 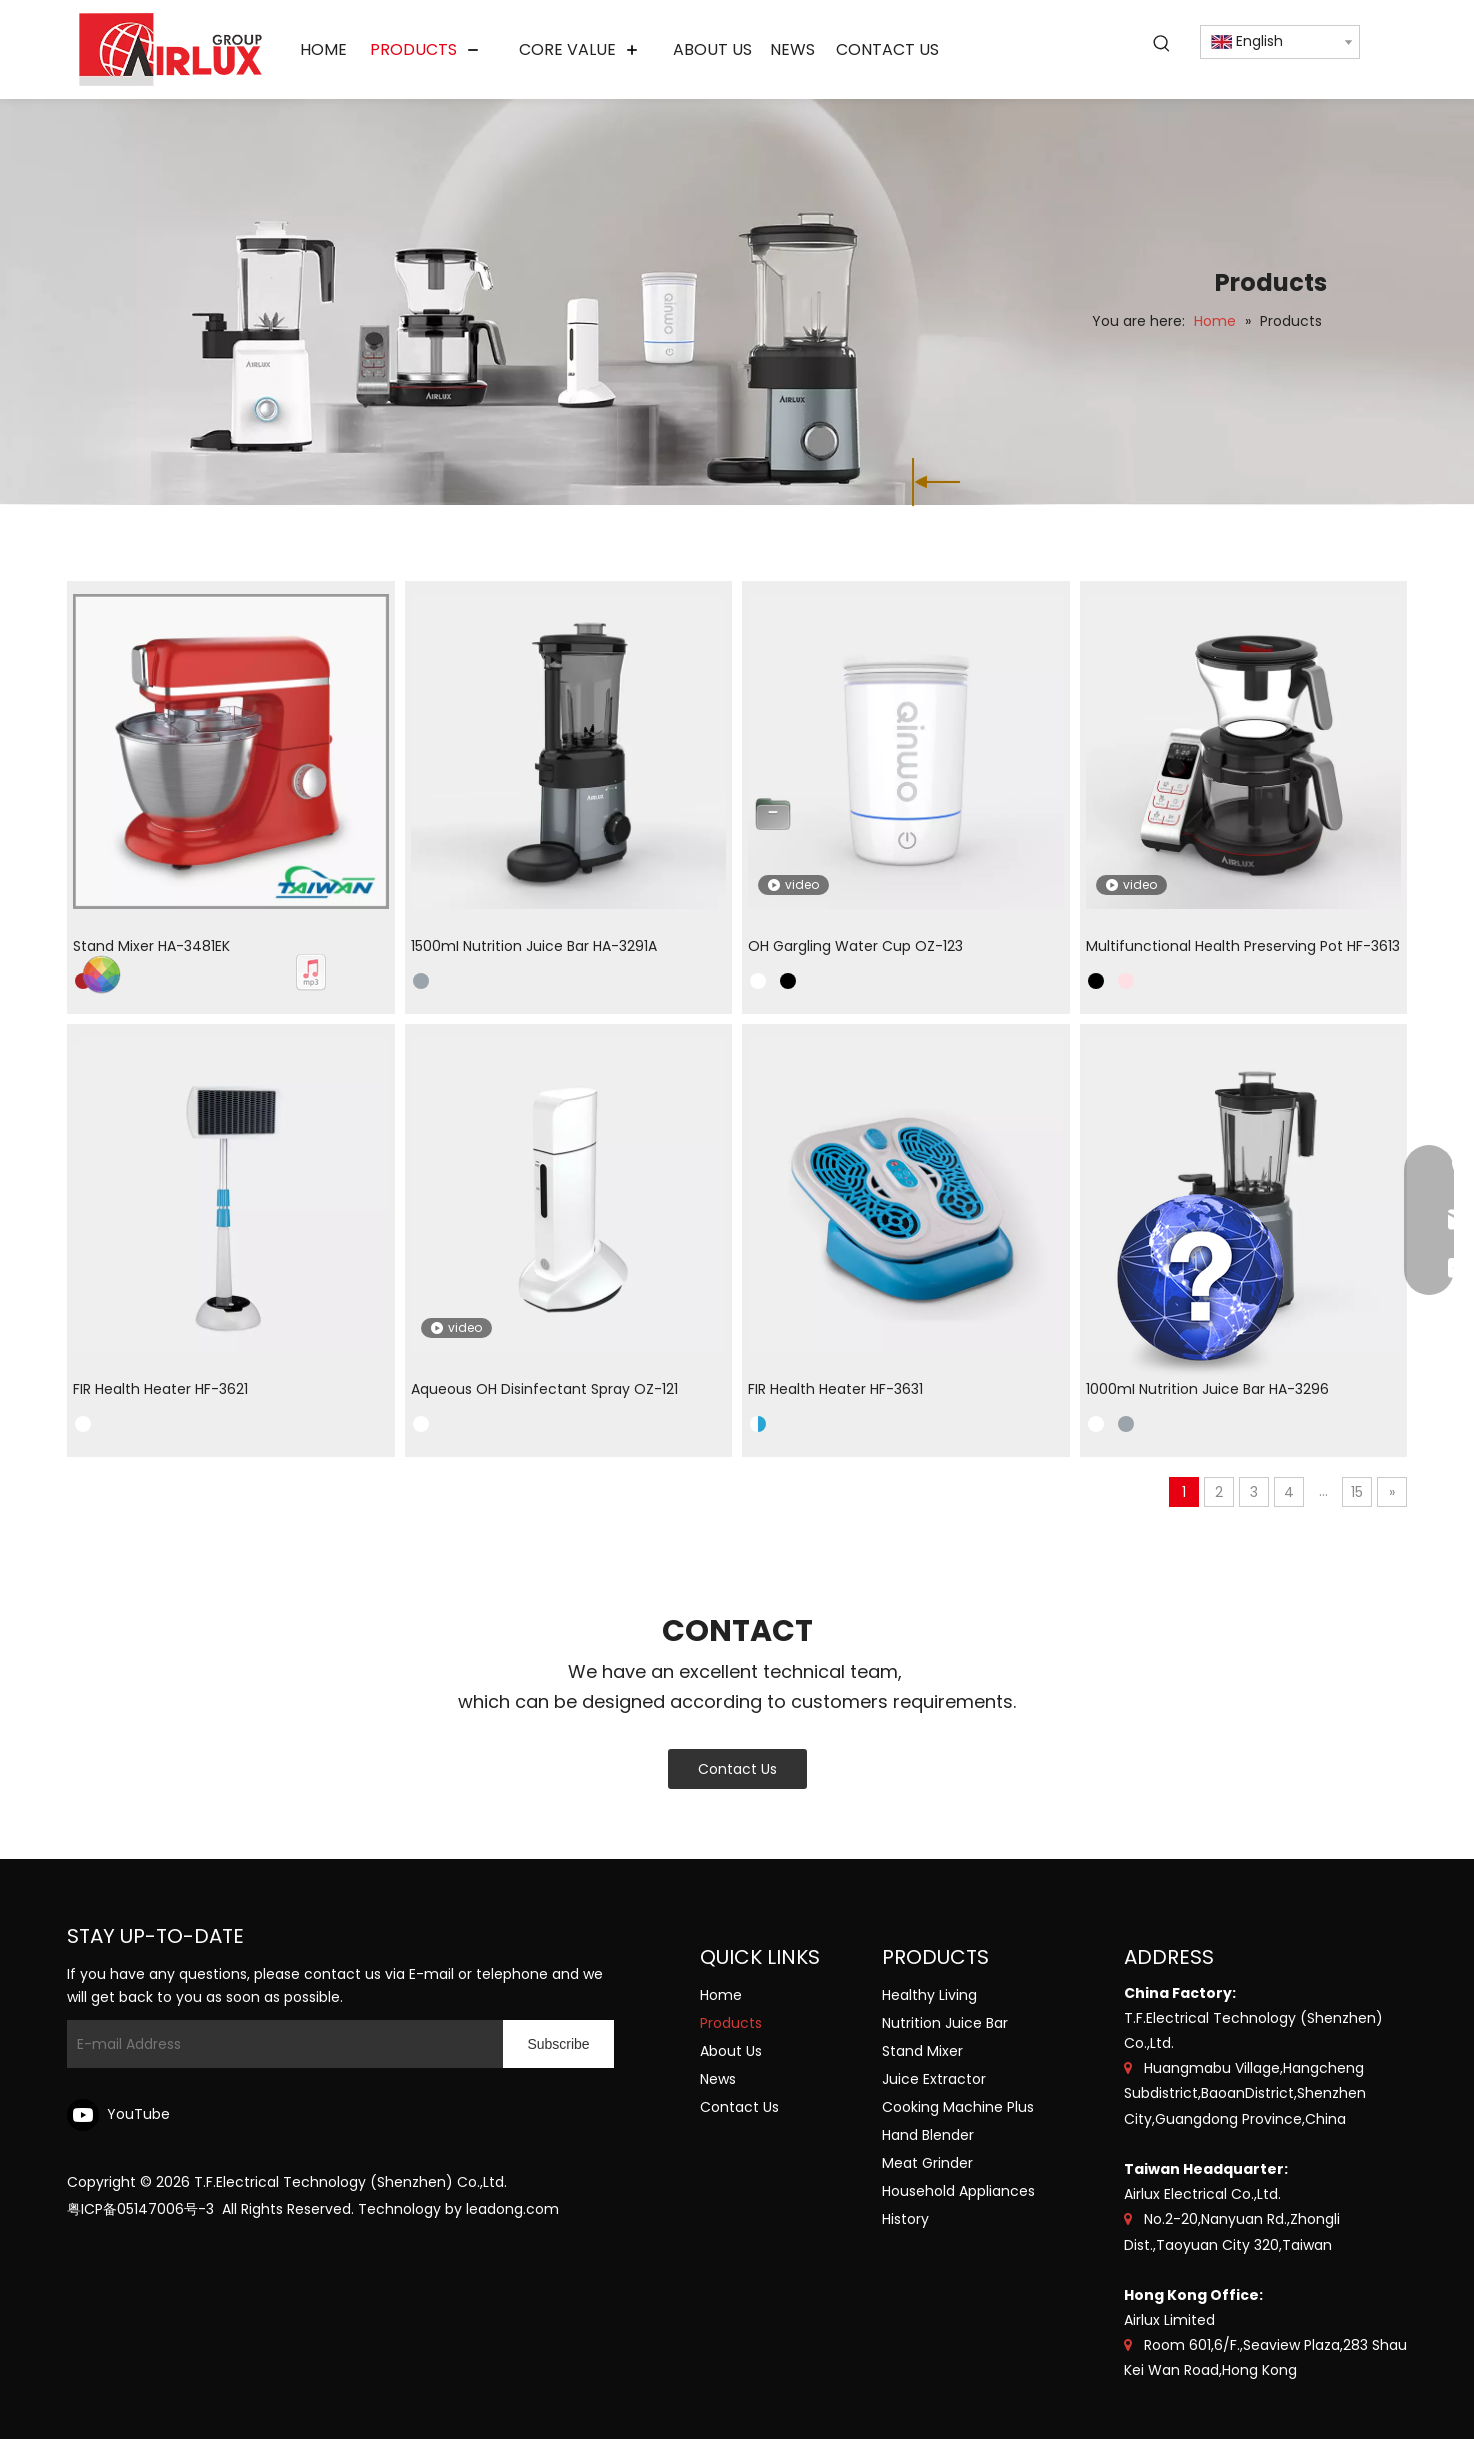 What do you see at coordinates (1200, 1277) in the screenshot?
I see `connect to a network or server` at bounding box center [1200, 1277].